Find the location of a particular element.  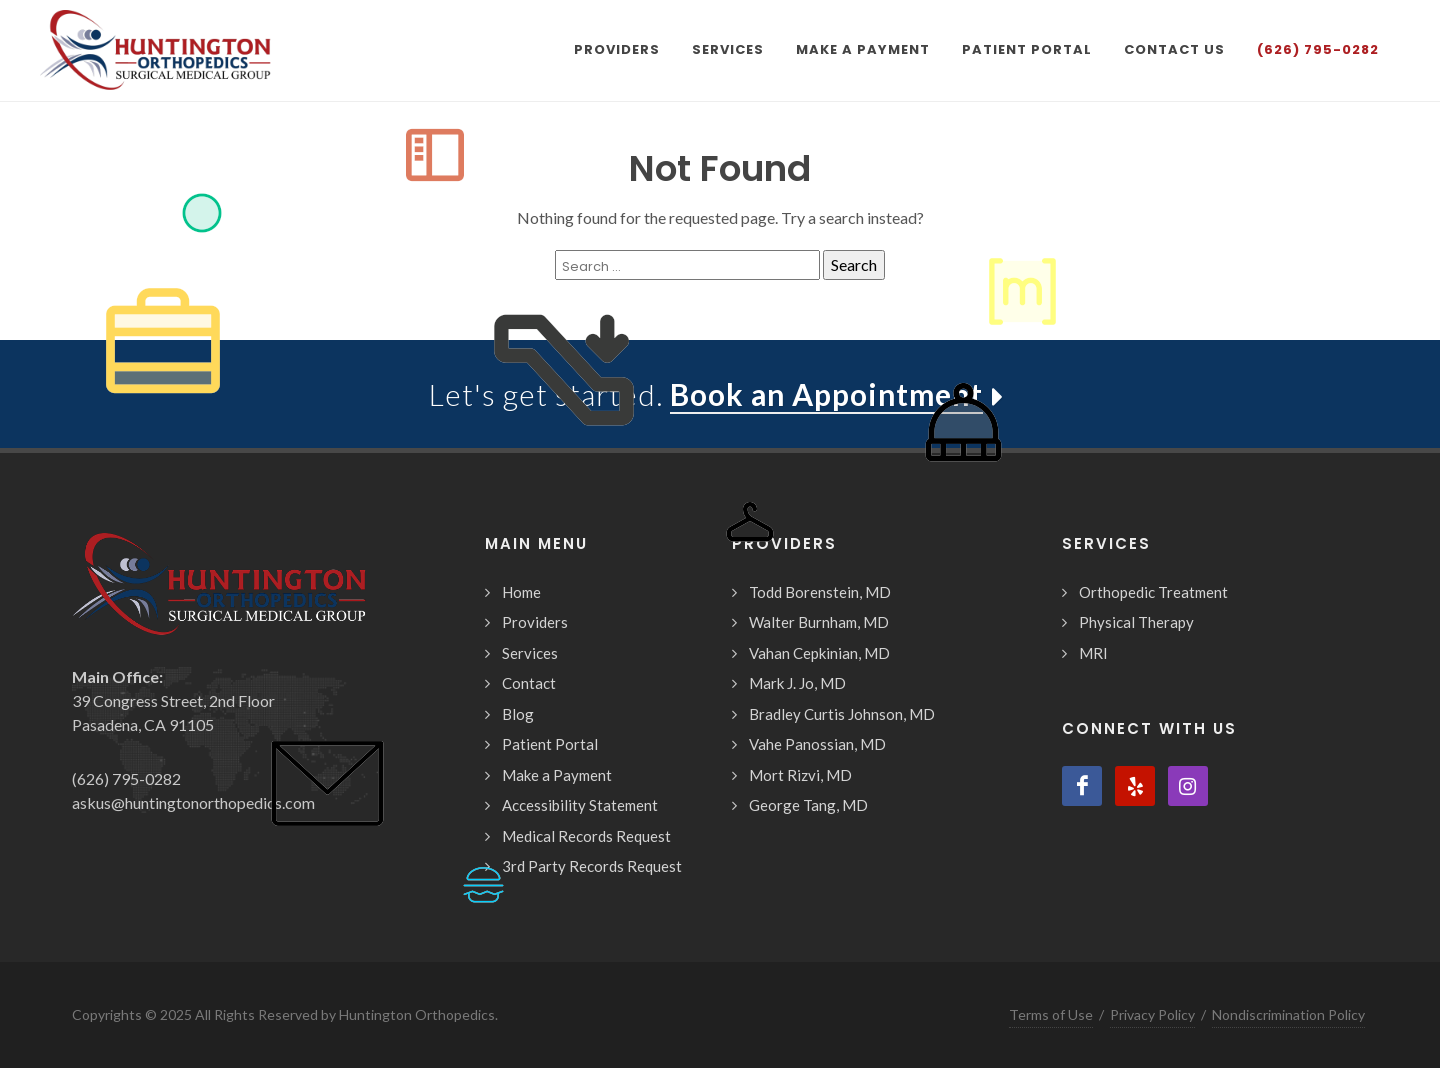

link to Matrix messaging platform is located at coordinates (1022, 291).